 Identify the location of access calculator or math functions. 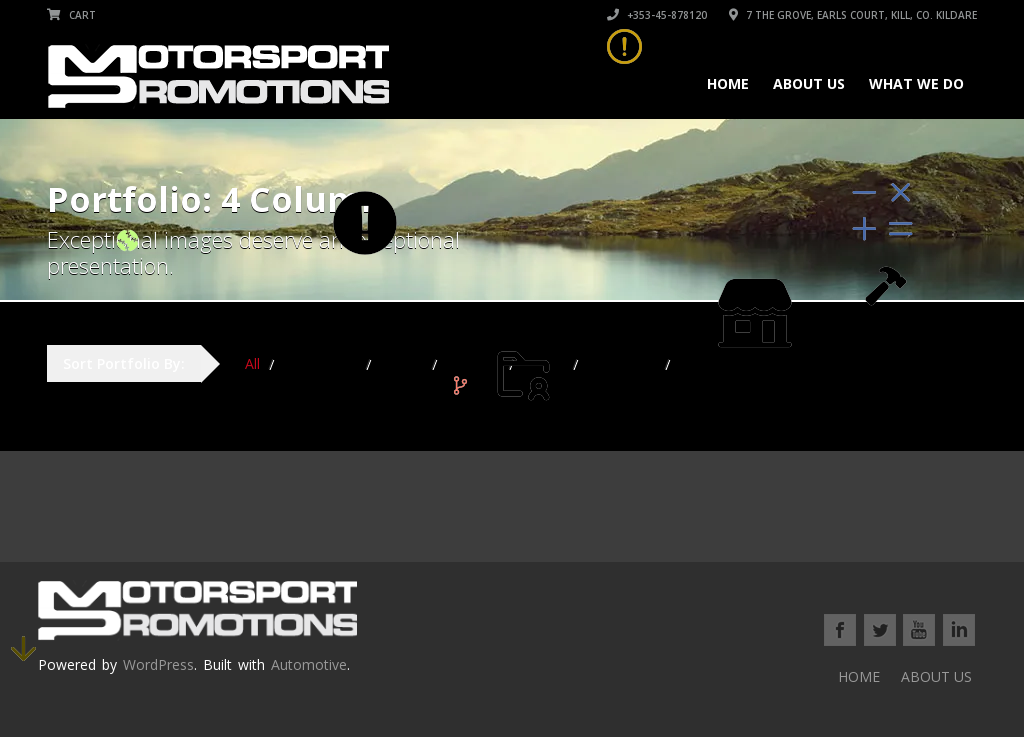
(882, 210).